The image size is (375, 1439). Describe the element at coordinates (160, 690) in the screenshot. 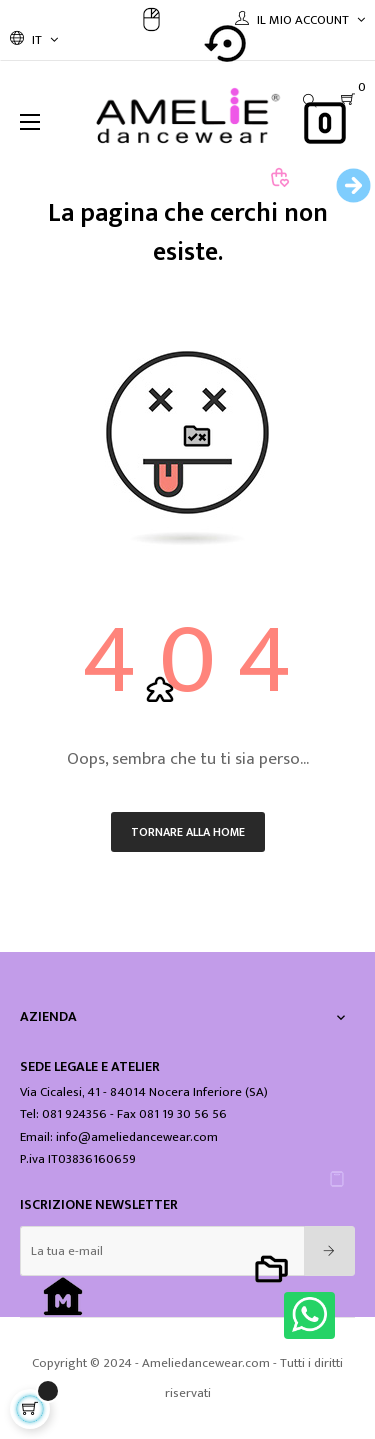

I see `access board game or tabletop gaming features` at that location.